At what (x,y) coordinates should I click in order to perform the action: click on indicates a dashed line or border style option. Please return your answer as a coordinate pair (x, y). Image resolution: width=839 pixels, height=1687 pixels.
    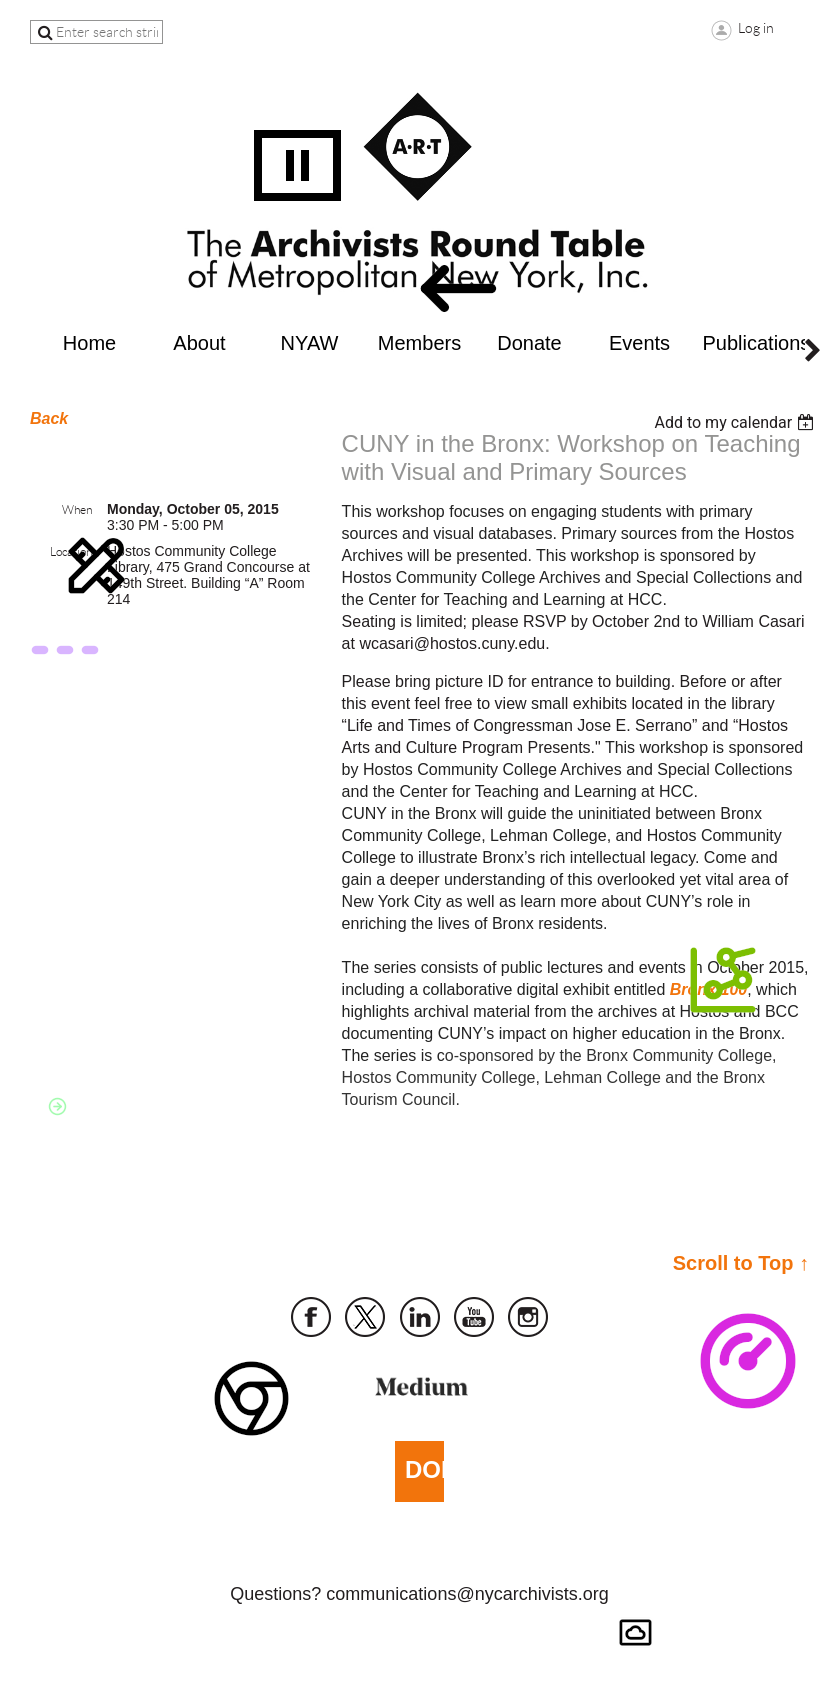
    Looking at the image, I should click on (65, 650).